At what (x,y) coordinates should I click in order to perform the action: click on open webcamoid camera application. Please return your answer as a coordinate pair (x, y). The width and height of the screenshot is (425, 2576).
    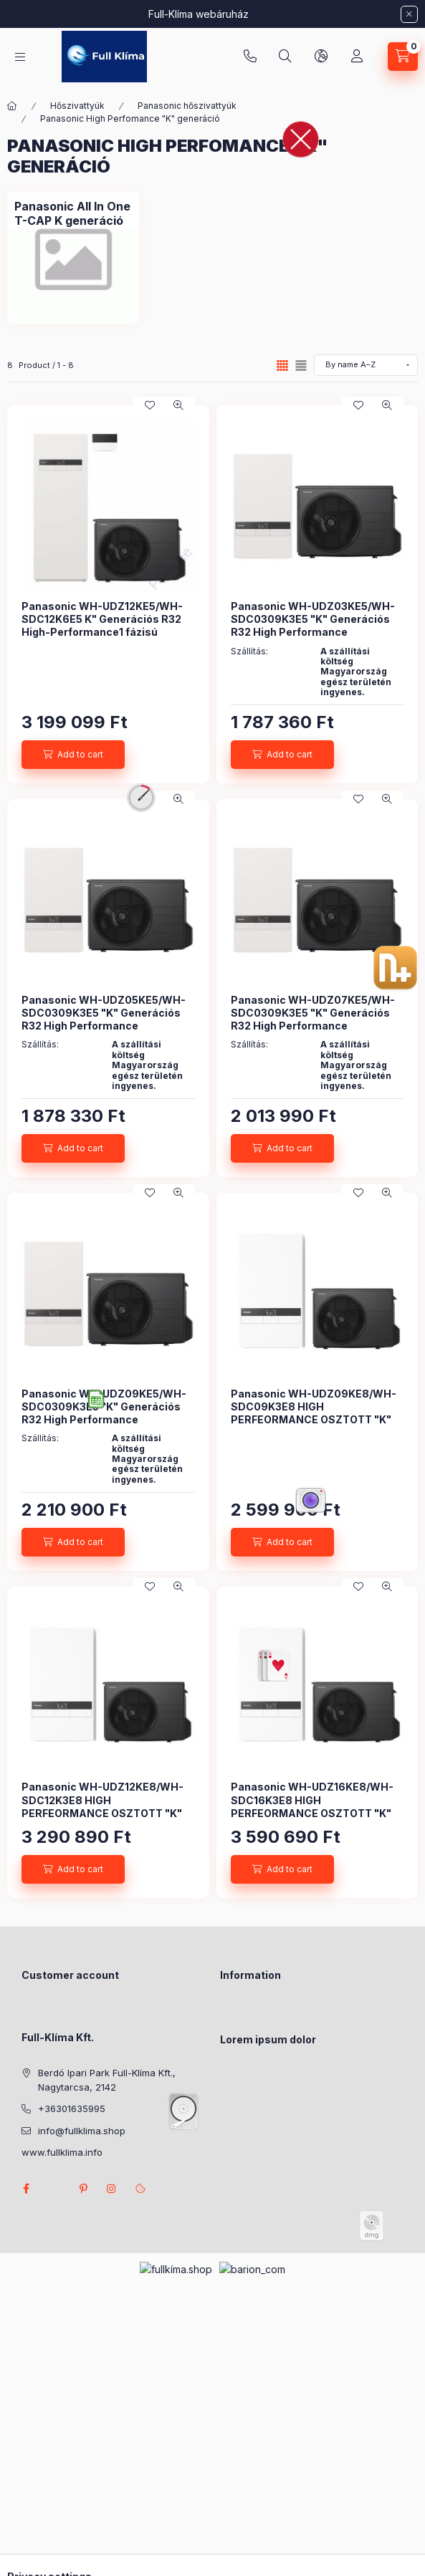
    Looking at the image, I should click on (310, 1500).